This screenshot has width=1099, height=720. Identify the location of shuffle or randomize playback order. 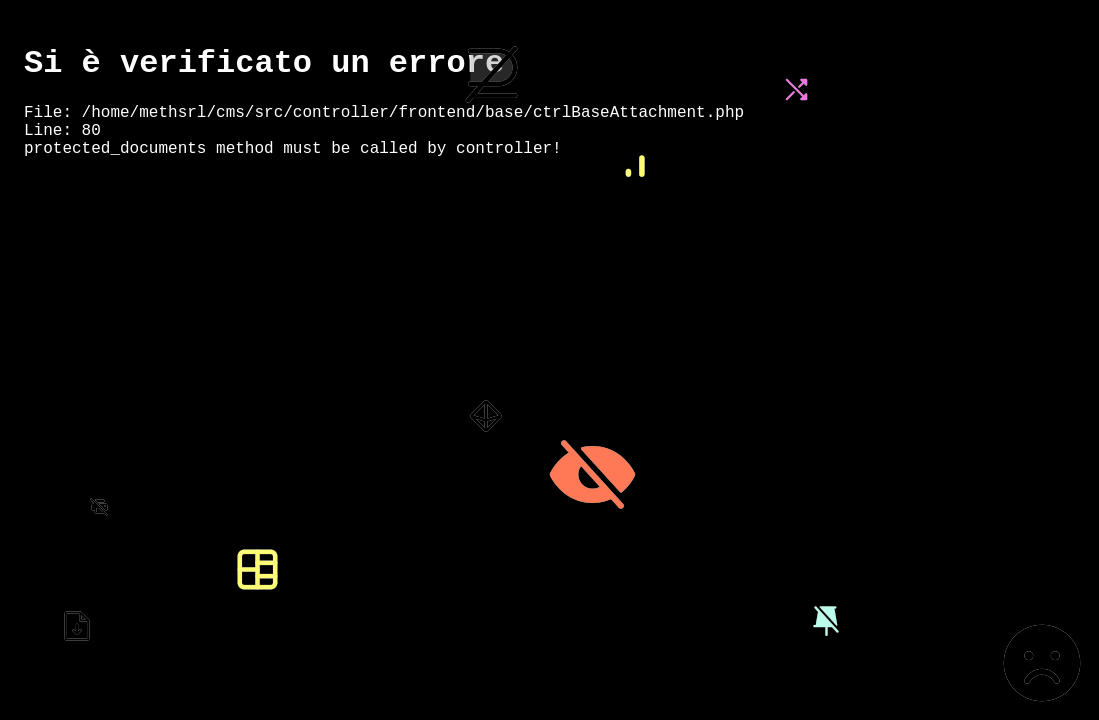
(796, 89).